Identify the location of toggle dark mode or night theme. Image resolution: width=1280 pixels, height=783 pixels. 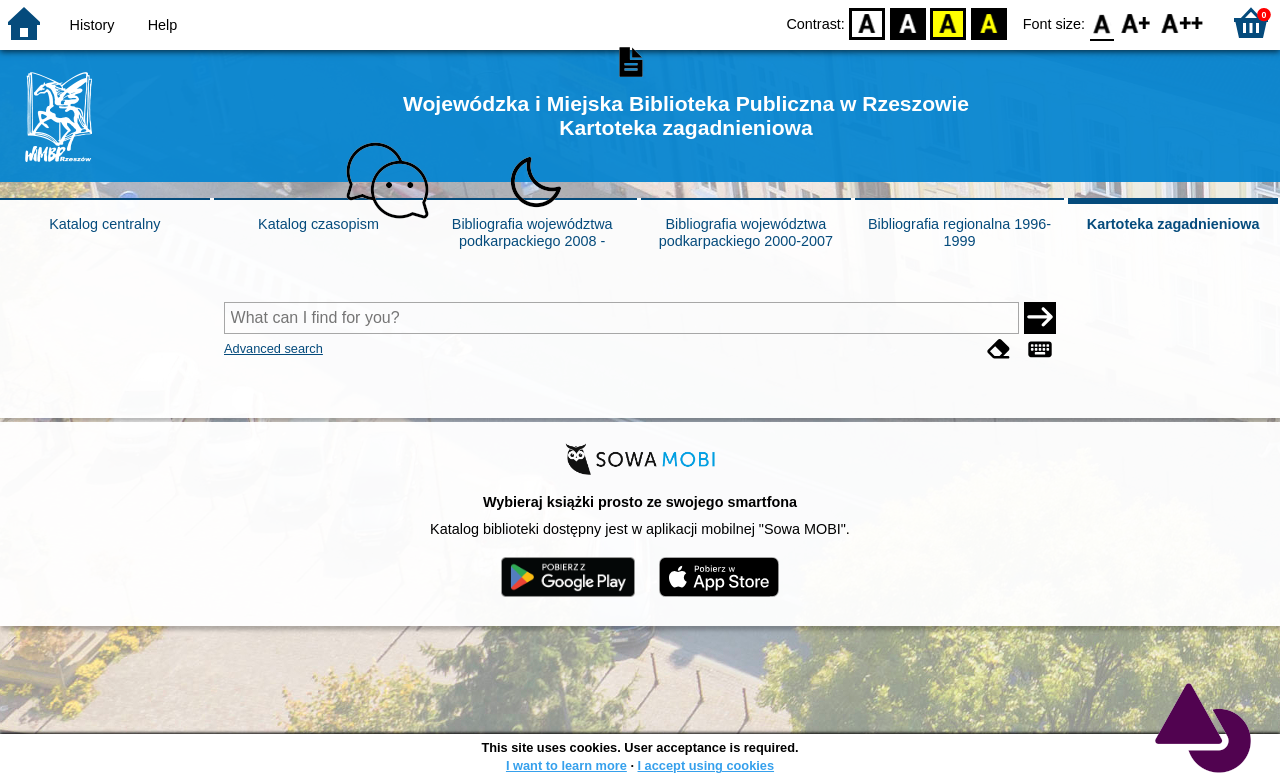
(534, 183).